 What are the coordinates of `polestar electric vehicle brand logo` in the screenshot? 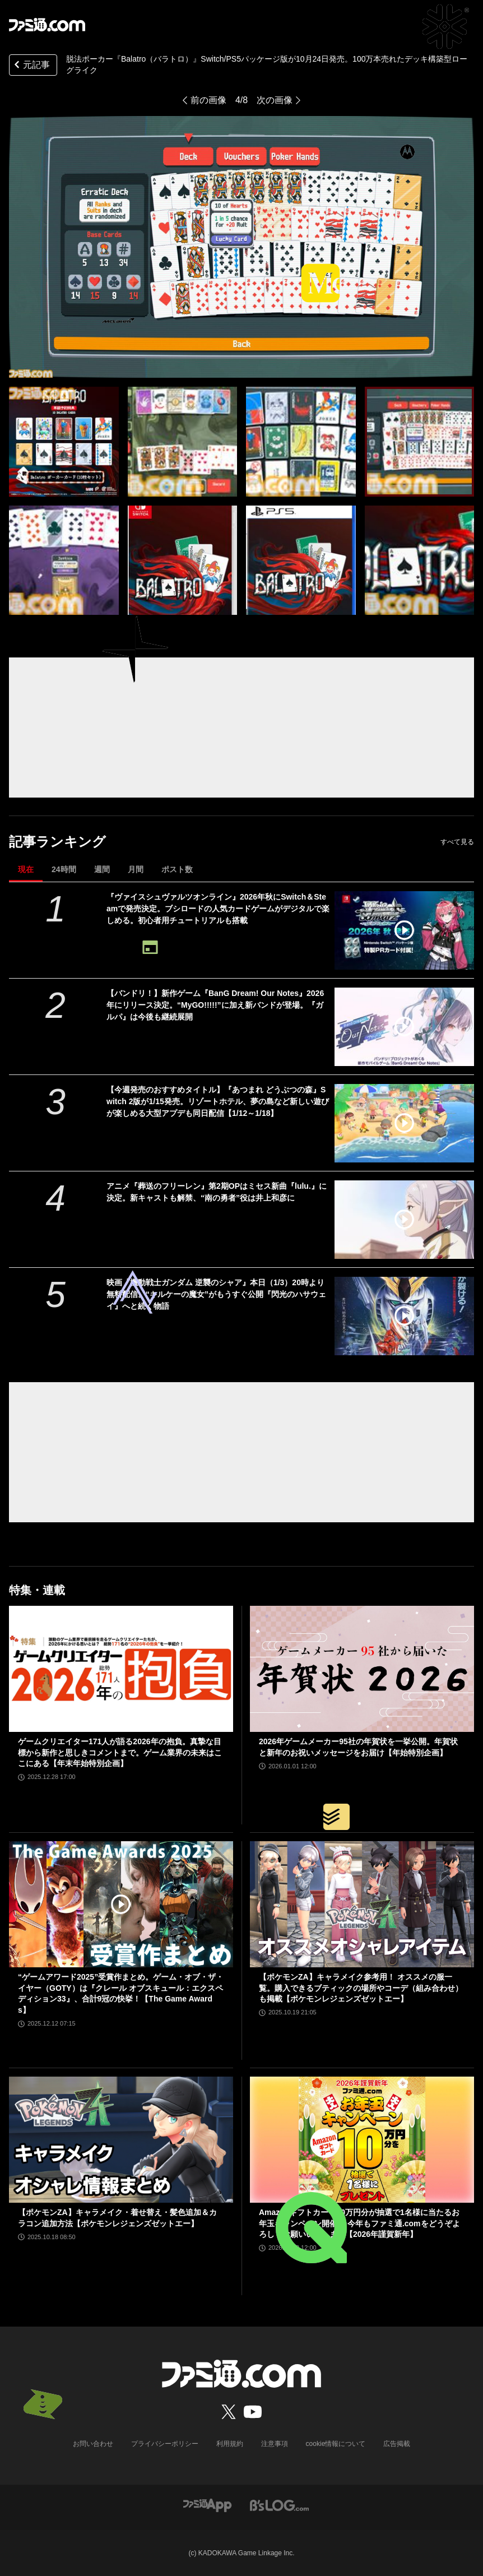 It's located at (135, 649).